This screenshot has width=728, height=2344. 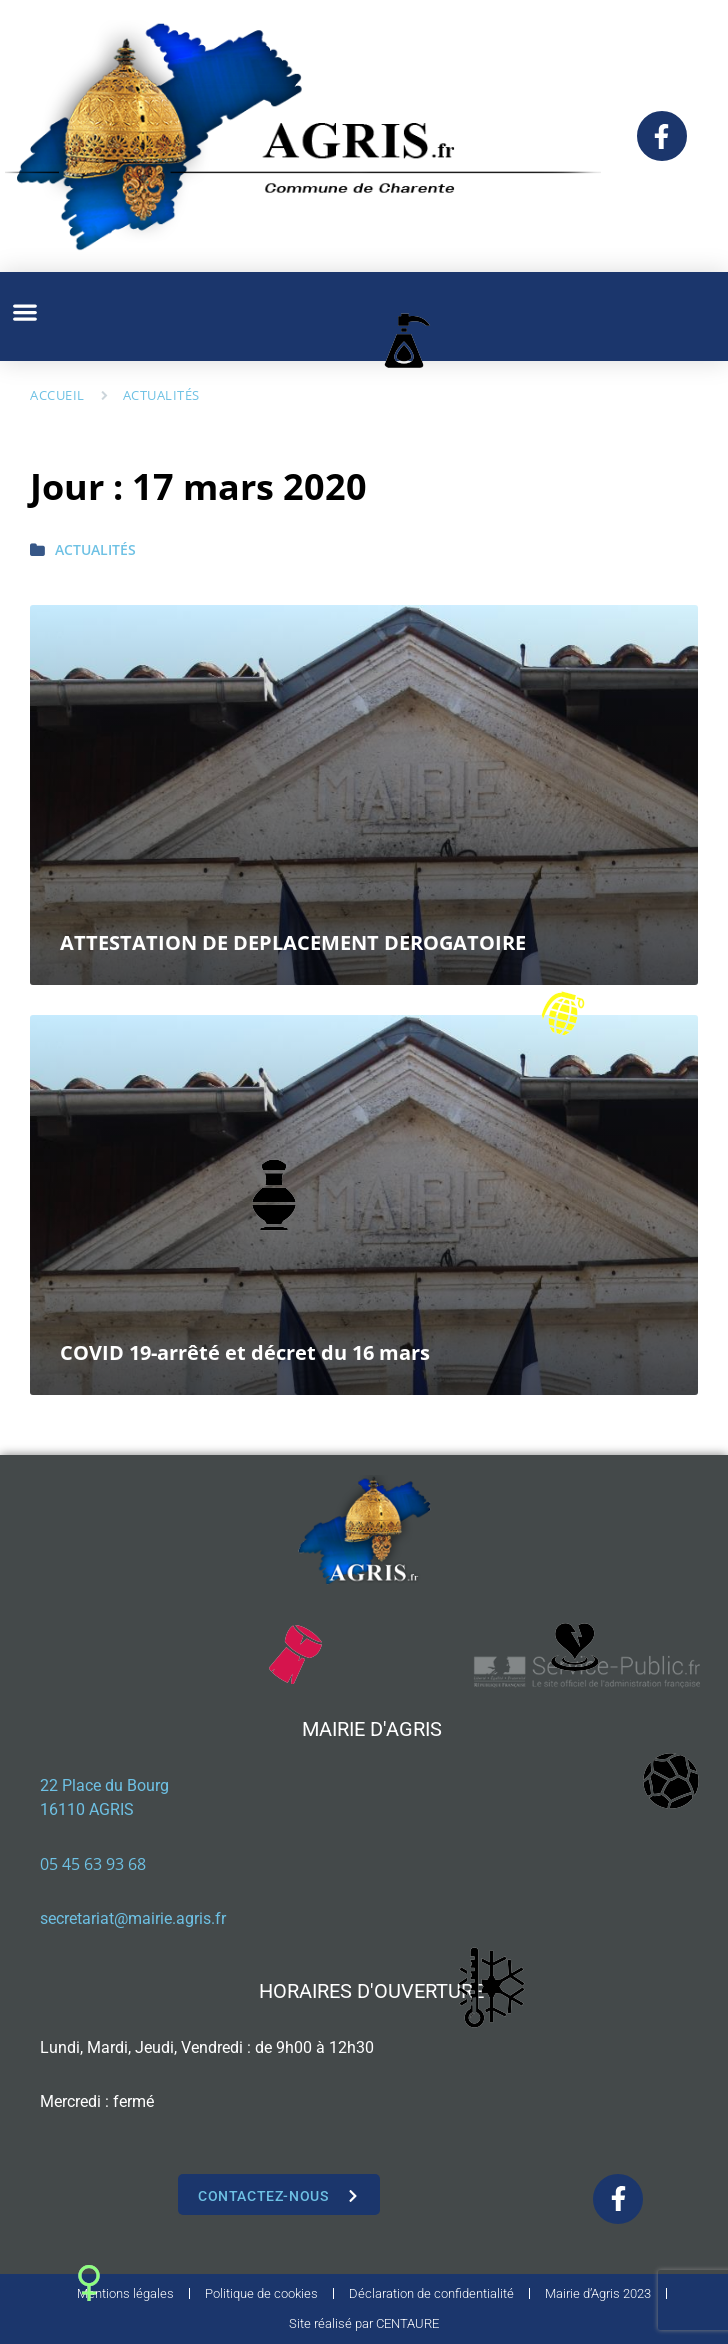 I want to click on indicates soap or hand washing station, so click(x=404, y=339).